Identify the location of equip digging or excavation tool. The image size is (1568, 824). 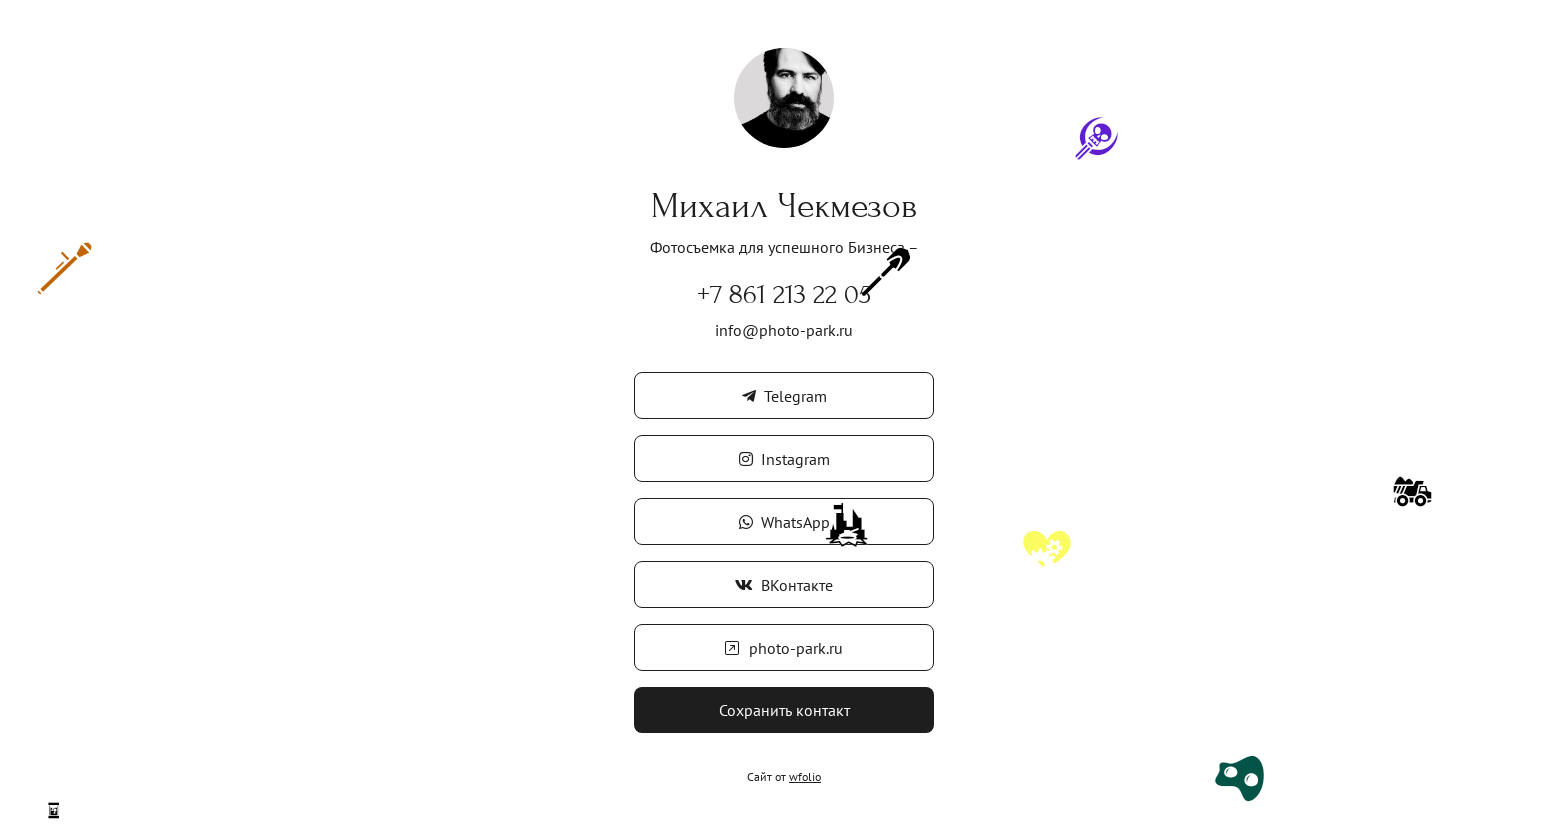
(886, 273).